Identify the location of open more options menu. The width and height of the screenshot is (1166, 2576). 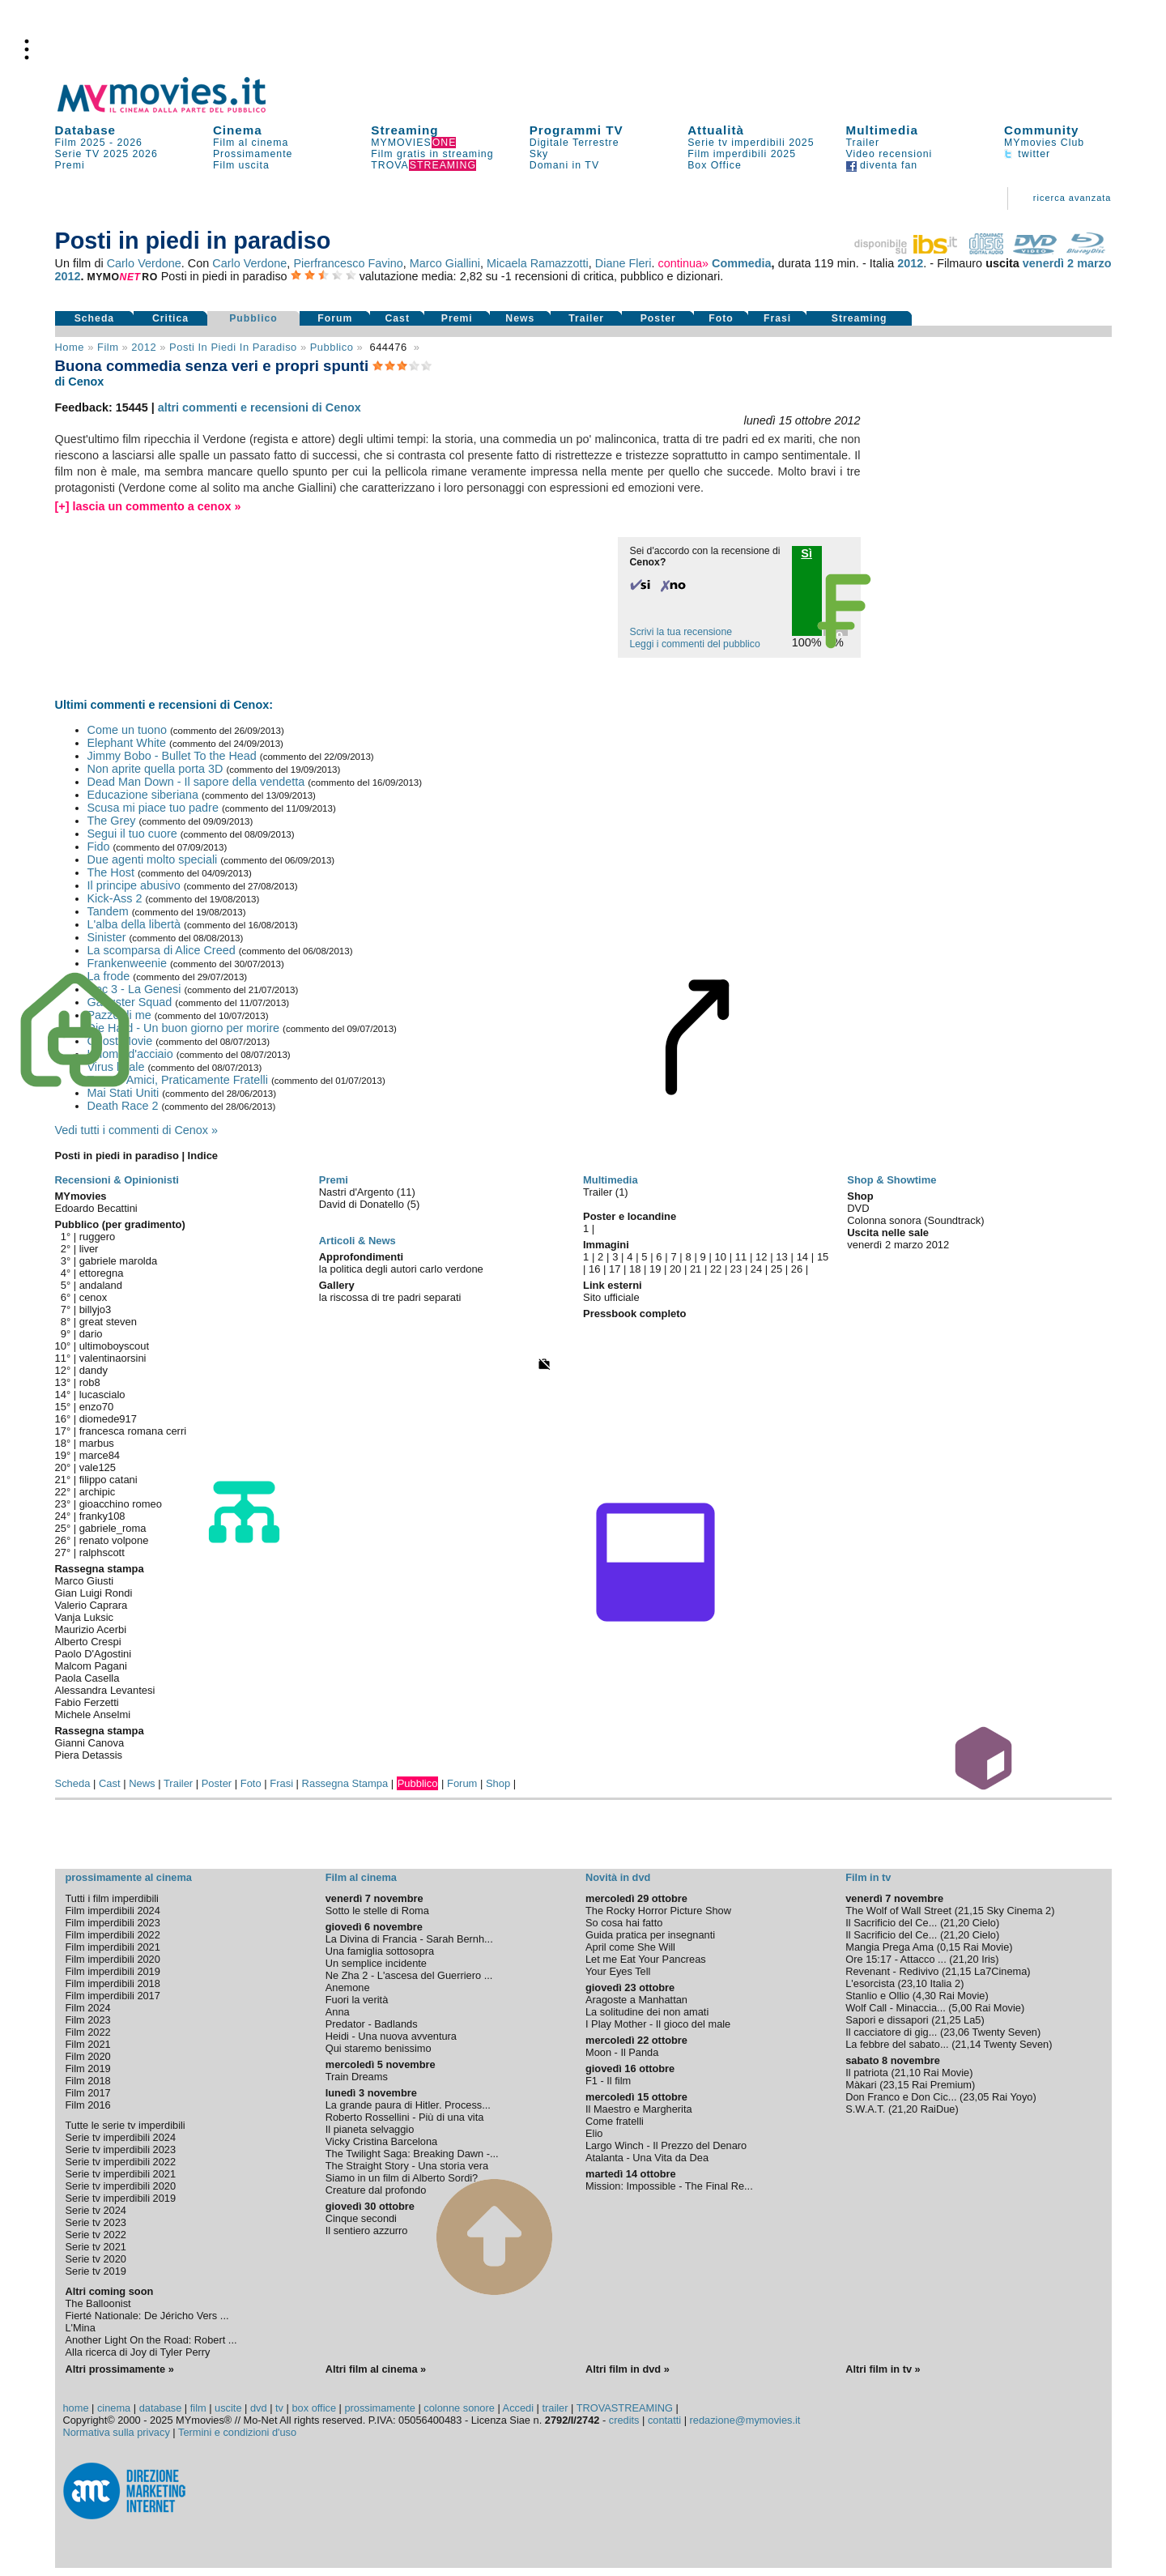
(27, 49).